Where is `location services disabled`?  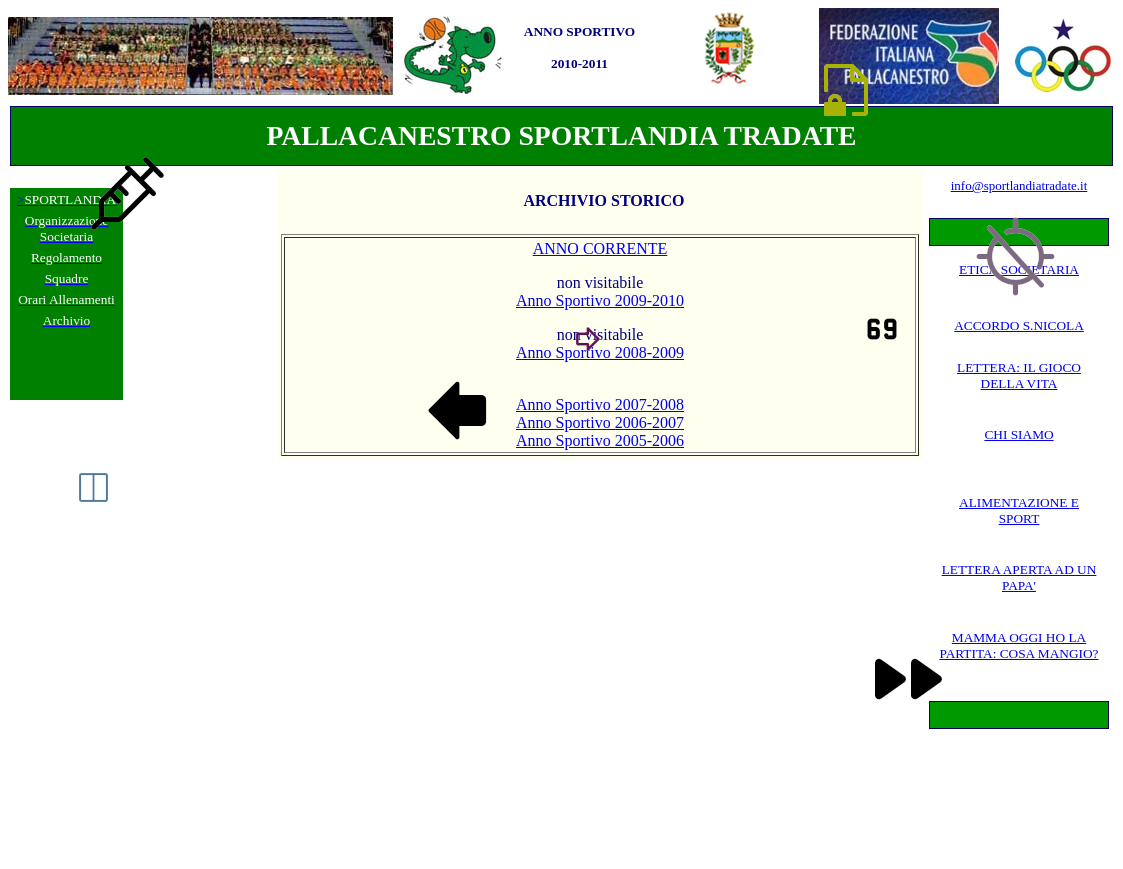 location services disabled is located at coordinates (1015, 256).